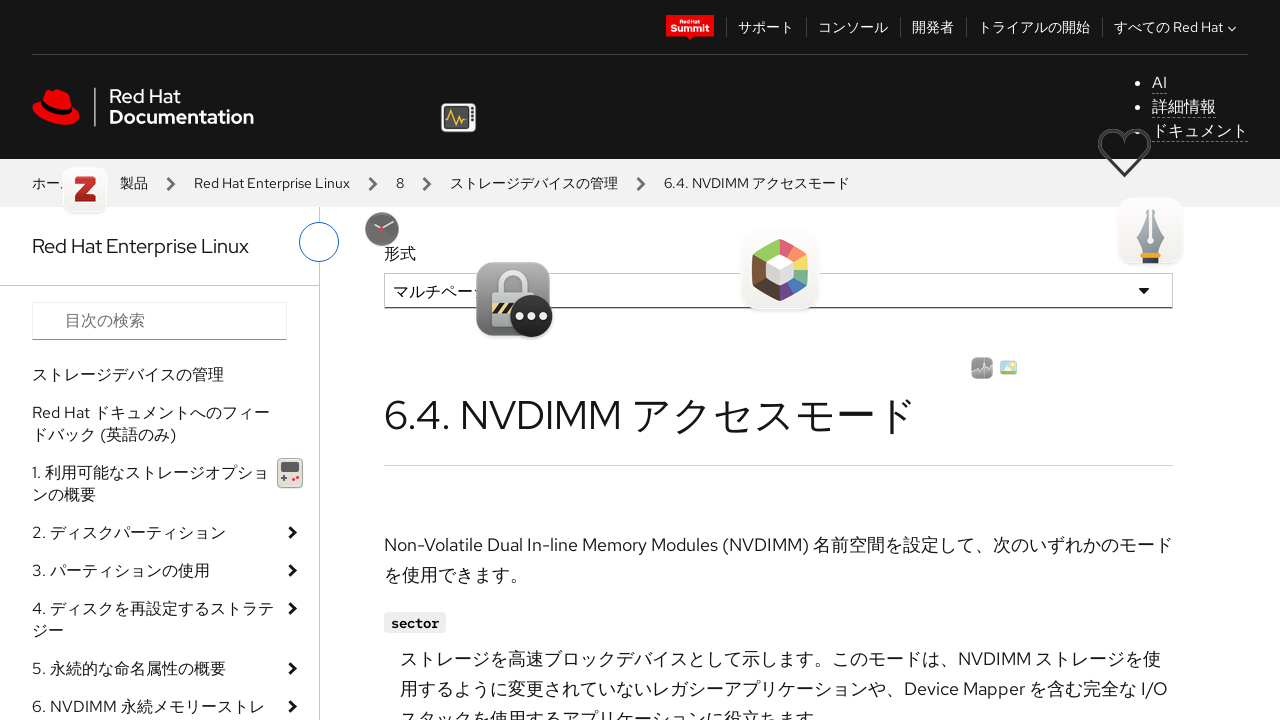 This screenshot has width=1280, height=720. I want to click on open system monitor application, so click(458, 117).